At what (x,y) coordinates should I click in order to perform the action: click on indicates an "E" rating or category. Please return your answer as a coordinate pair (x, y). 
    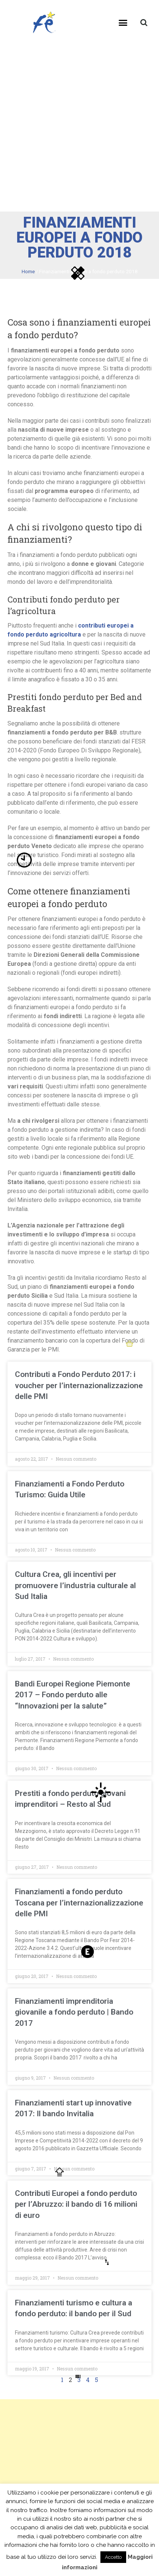
    Looking at the image, I should click on (87, 1951).